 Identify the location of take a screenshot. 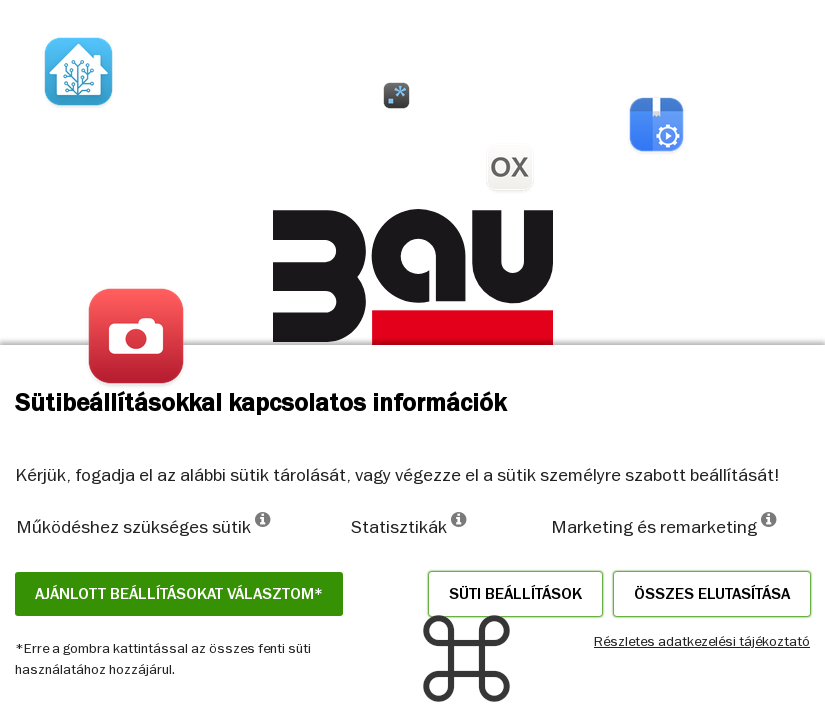
(136, 336).